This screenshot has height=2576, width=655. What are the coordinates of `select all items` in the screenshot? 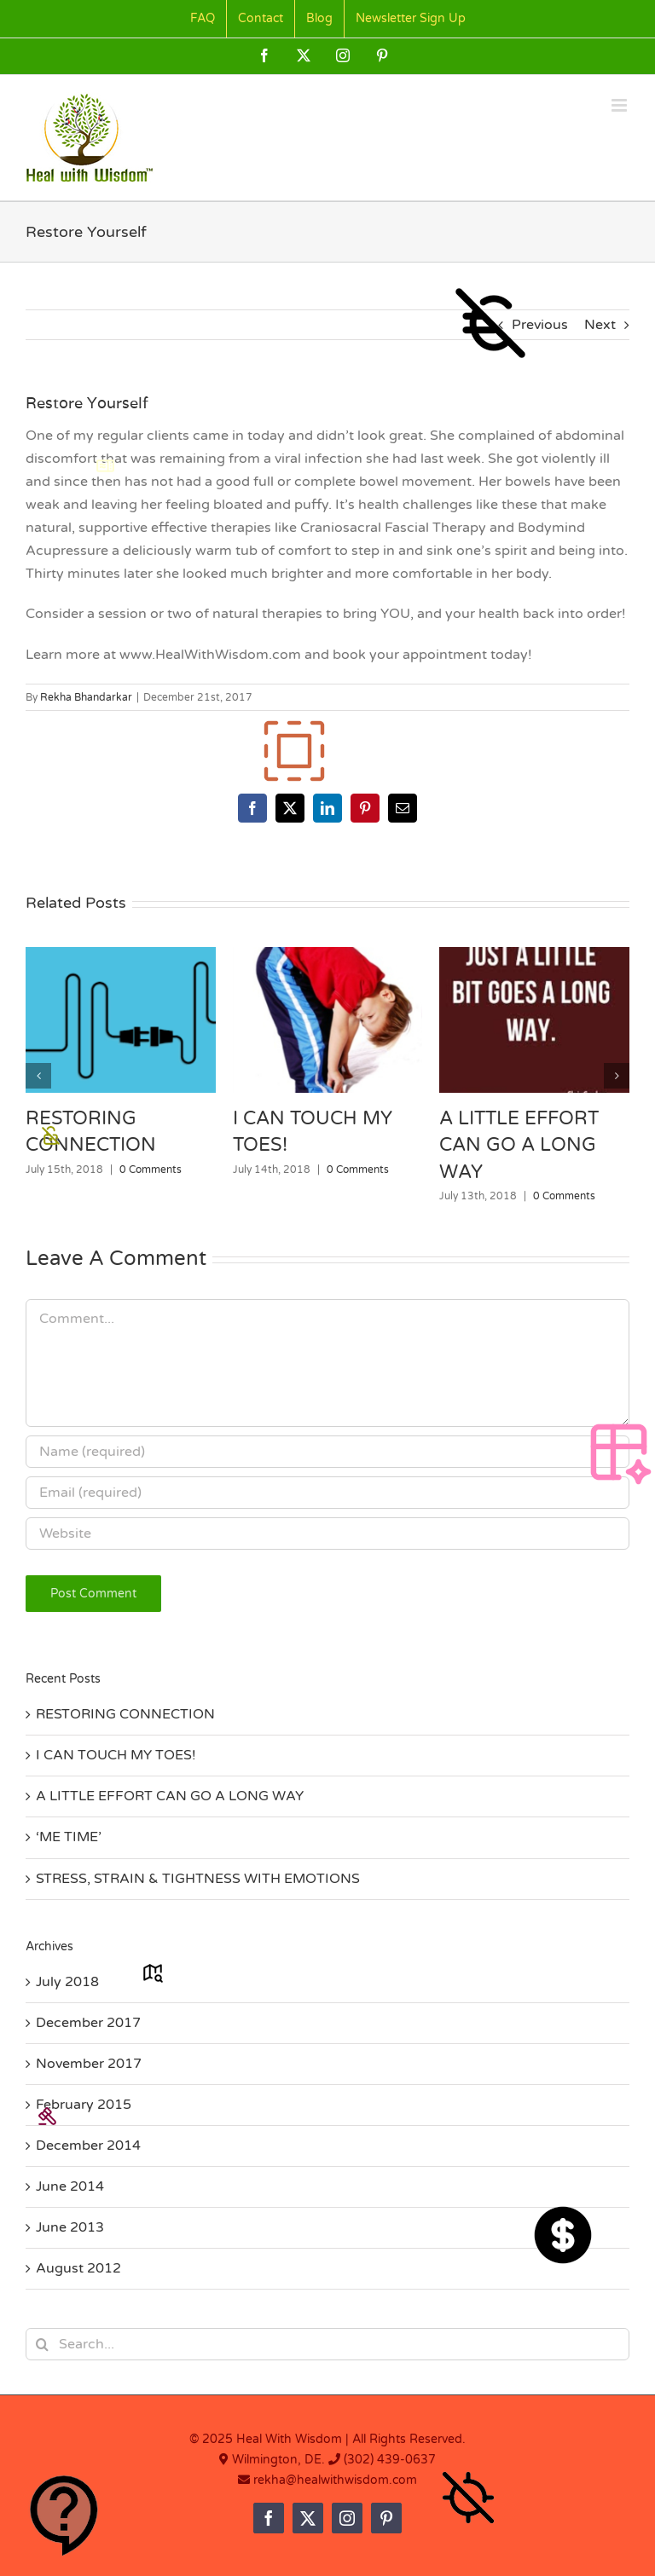 It's located at (294, 751).